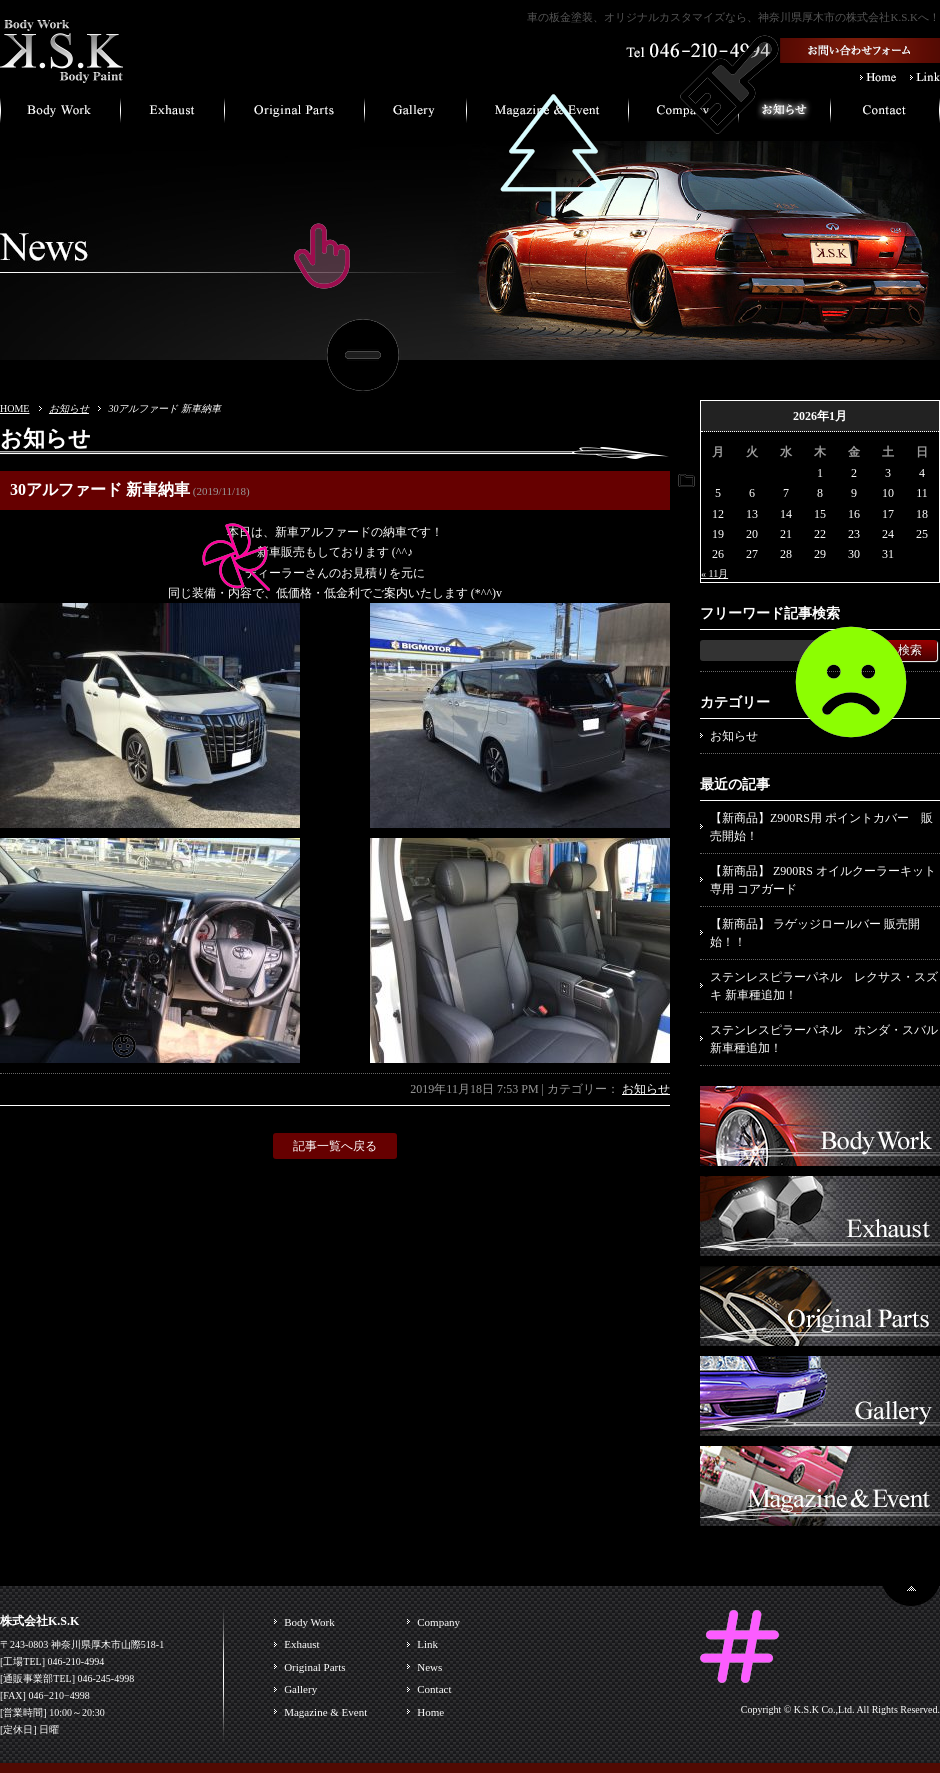 Image resolution: width=940 pixels, height=1773 pixels. Describe the element at coordinates (851, 682) in the screenshot. I see `submit negative feedback or rating` at that location.